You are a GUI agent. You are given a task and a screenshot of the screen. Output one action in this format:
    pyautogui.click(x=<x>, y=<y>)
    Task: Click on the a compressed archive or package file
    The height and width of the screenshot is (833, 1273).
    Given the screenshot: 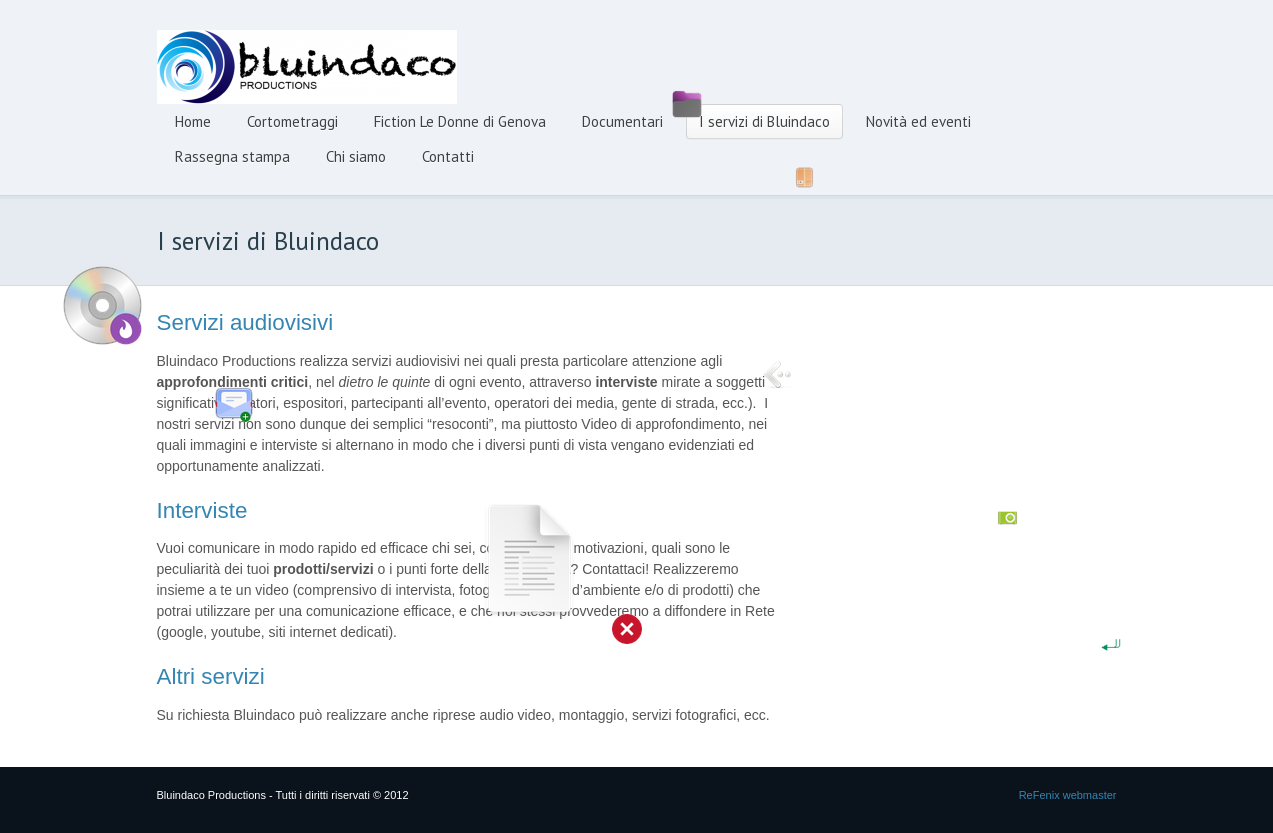 What is the action you would take?
    pyautogui.click(x=804, y=177)
    